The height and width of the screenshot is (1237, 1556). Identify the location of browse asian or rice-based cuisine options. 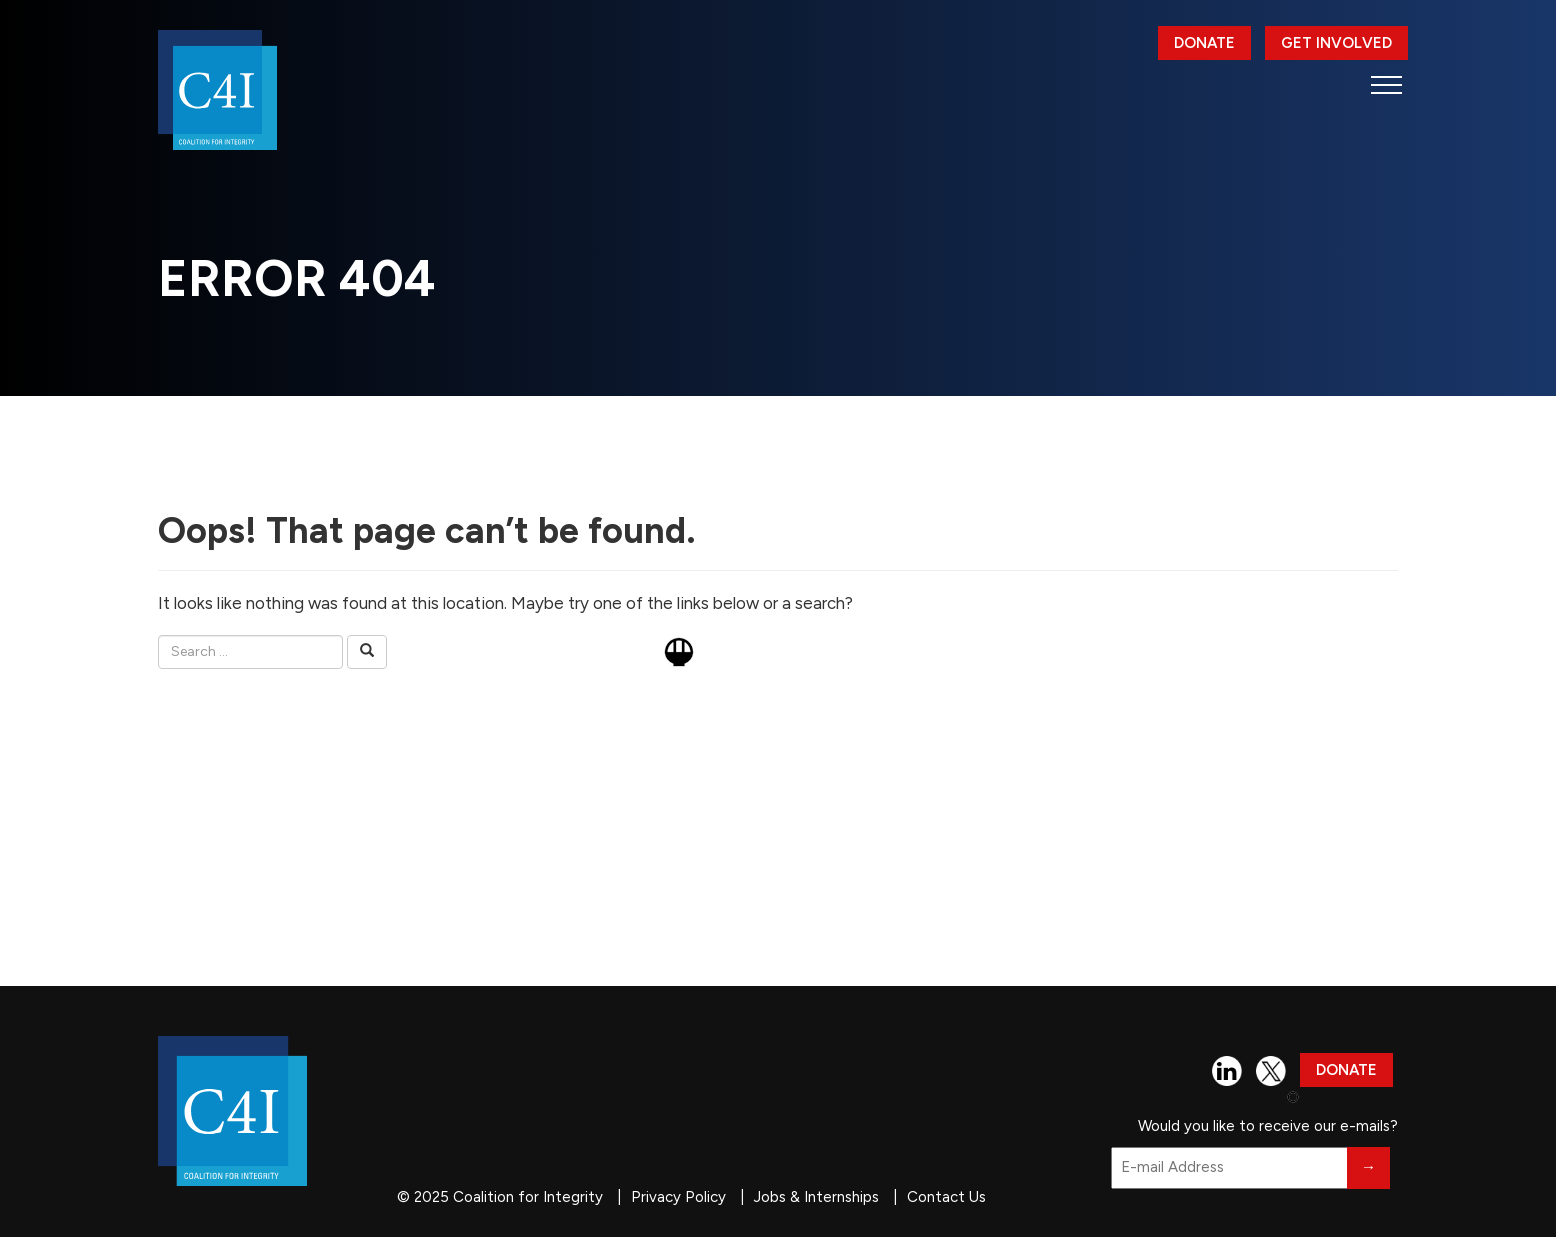
(679, 652).